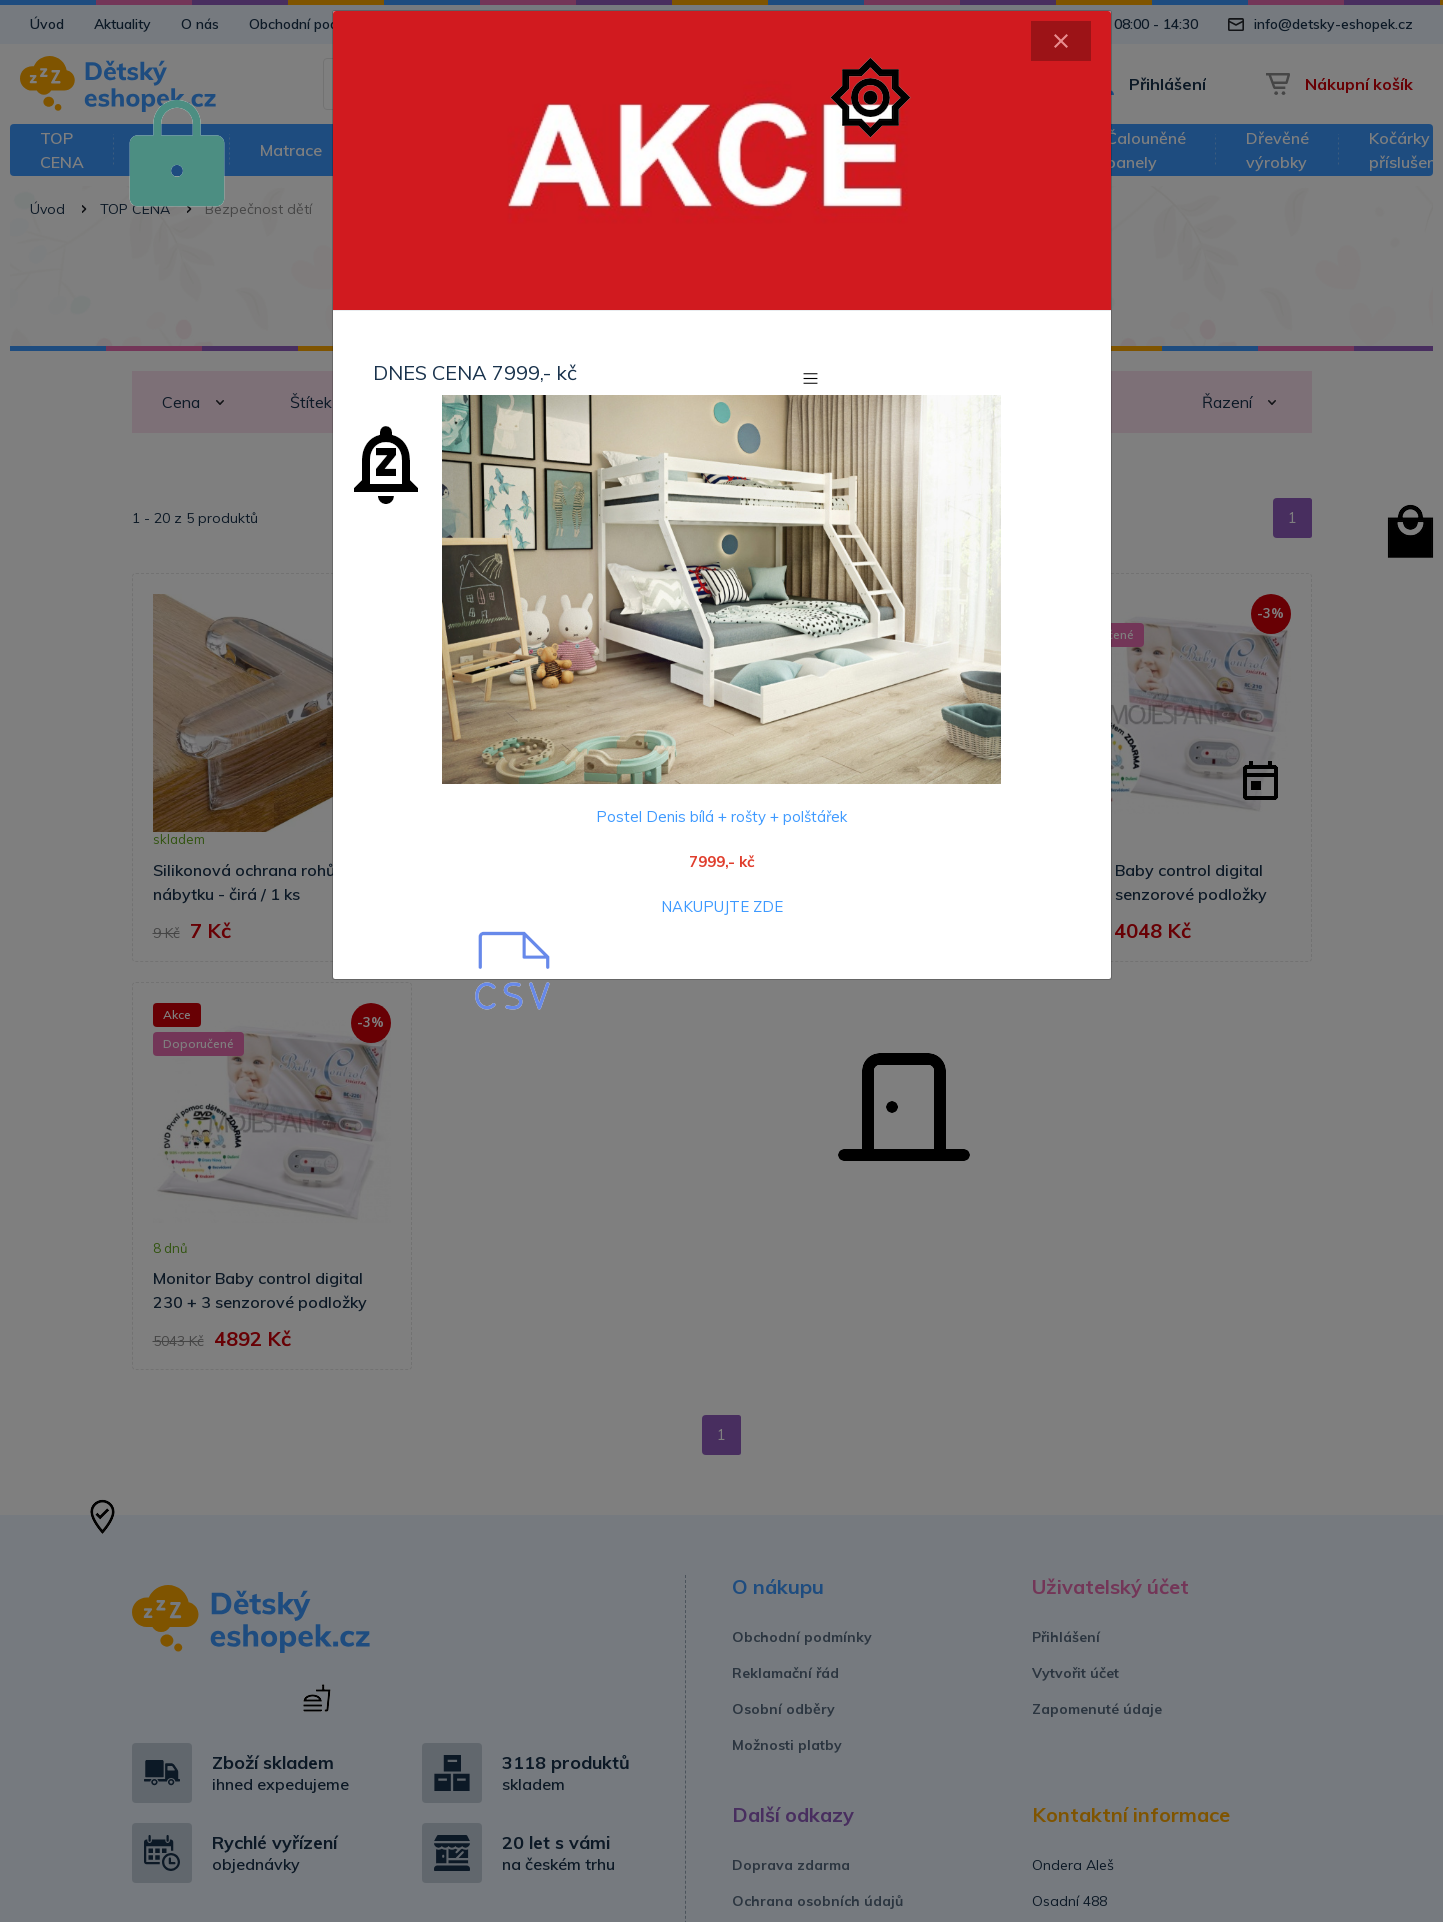 The height and width of the screenshot is (1922, 1443). Describe the element at coordinates (904, 1107) in the screenshot. I see `log out or exit the application` at that location.